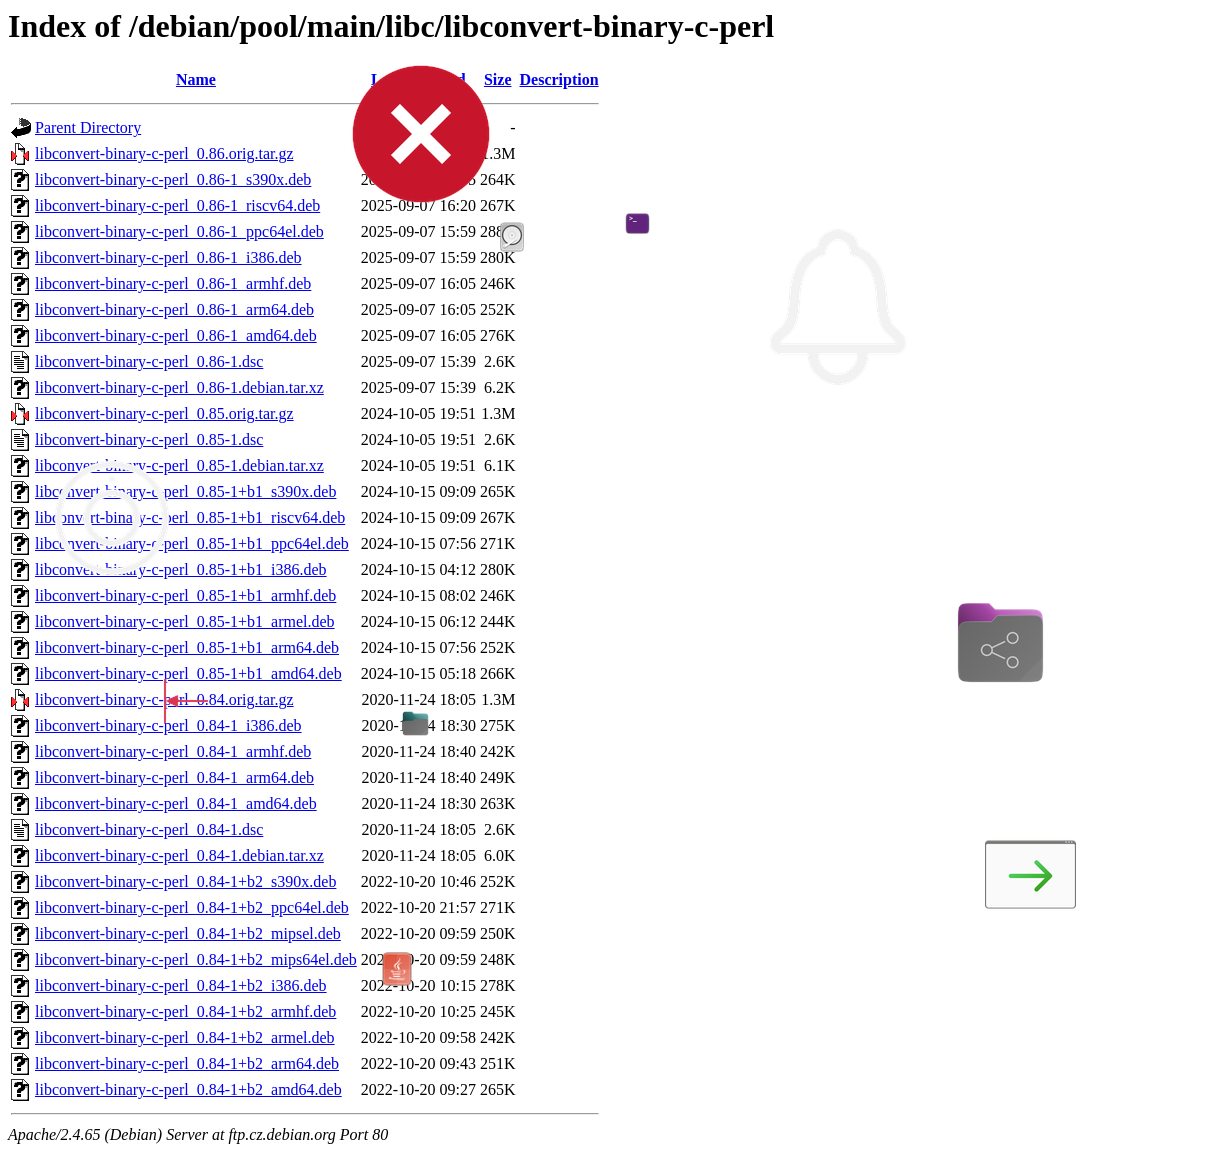  What do you see at coordinates (637, 223) in the screenshot?
I see `open terminal with root/administrator privileges` at bounding box center [637, 223].